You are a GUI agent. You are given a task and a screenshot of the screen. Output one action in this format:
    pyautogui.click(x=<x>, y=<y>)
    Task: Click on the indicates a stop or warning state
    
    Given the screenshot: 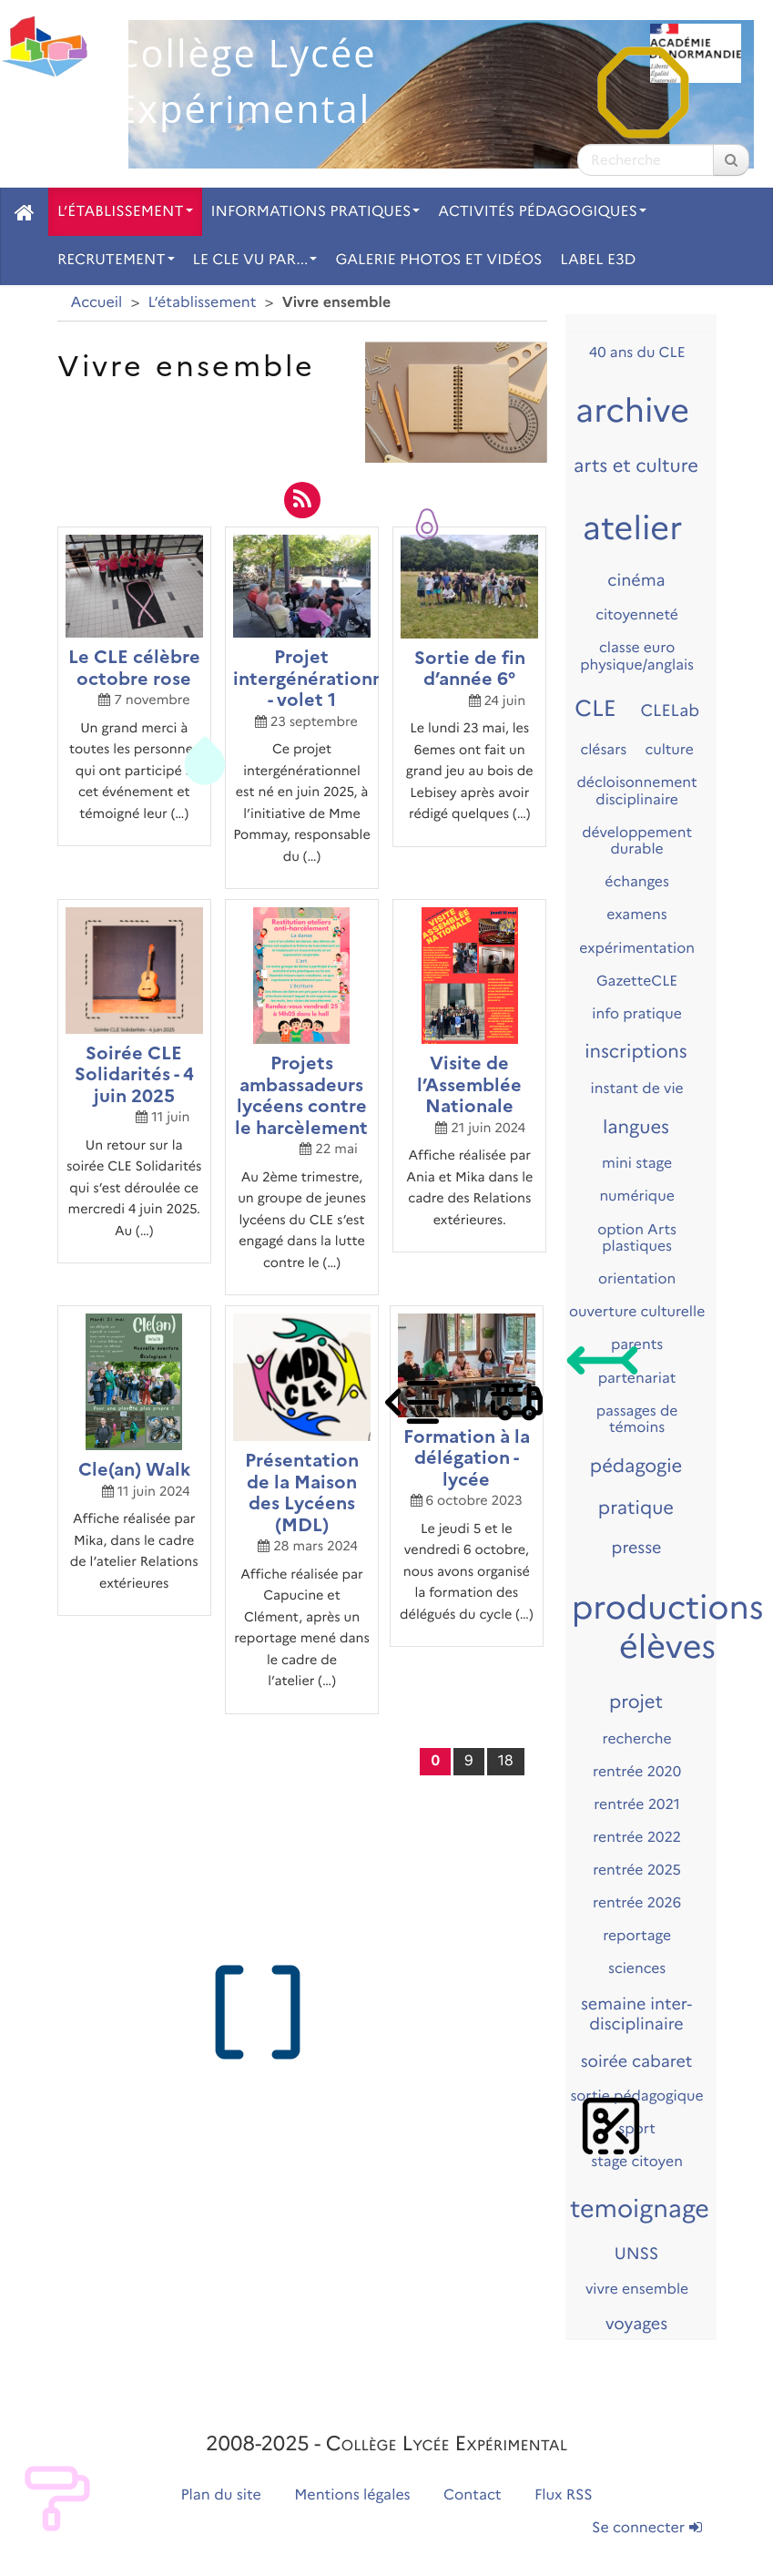 What is the action you would take?
    pyautogui.click(x=643, y=92)
    